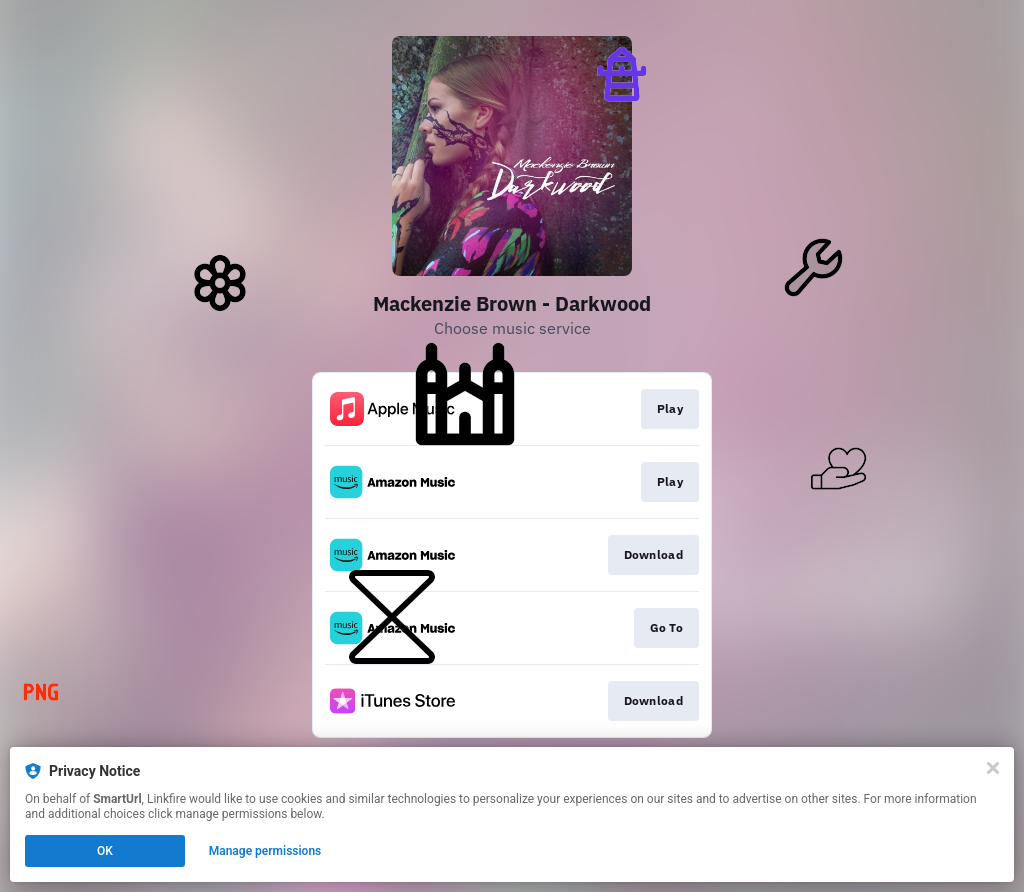 This screenshot has width=1024, height=892. Describe the element at coordinates (622, 76) in the screenshot. I see `access website accessibility or guidance features` at that location.